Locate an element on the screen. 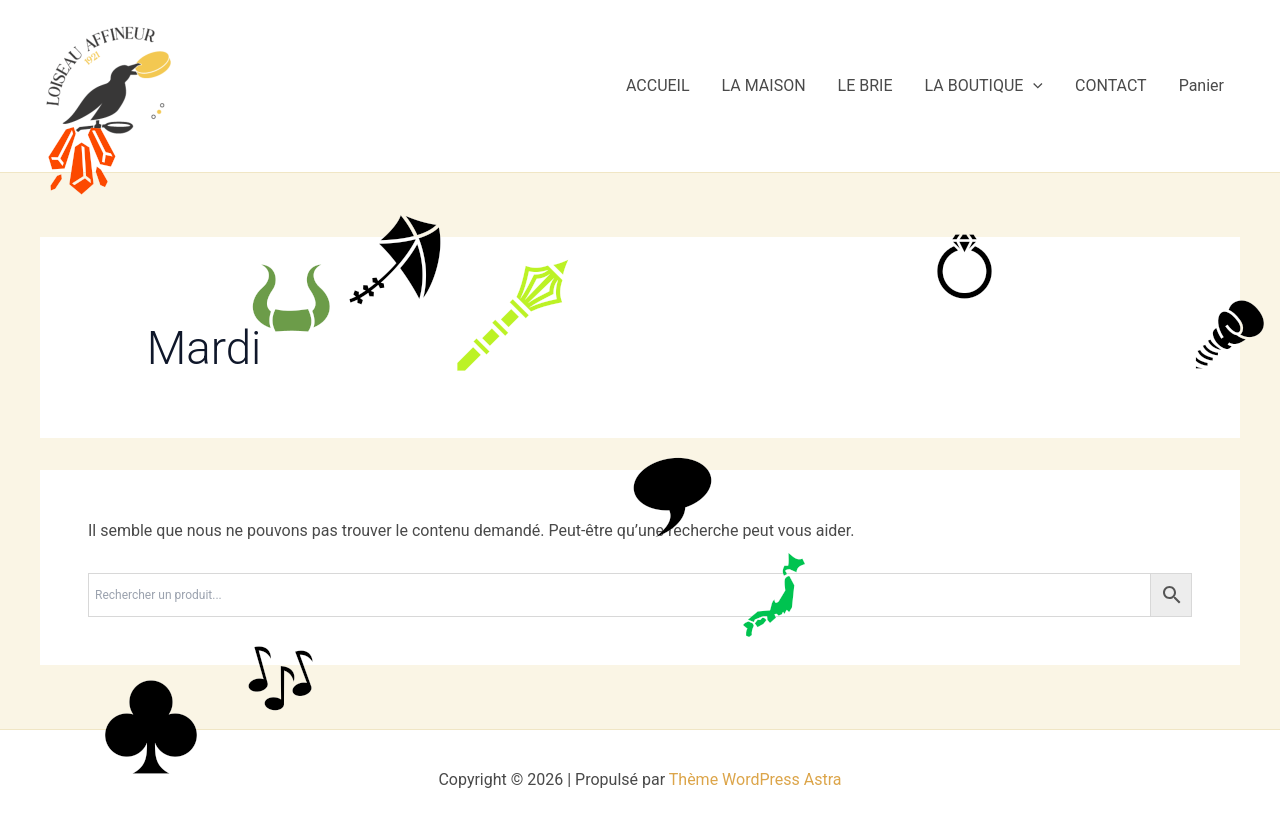 The image size is (1280, 830). view your collected crystals or gems is located at coordinates (82, 161).